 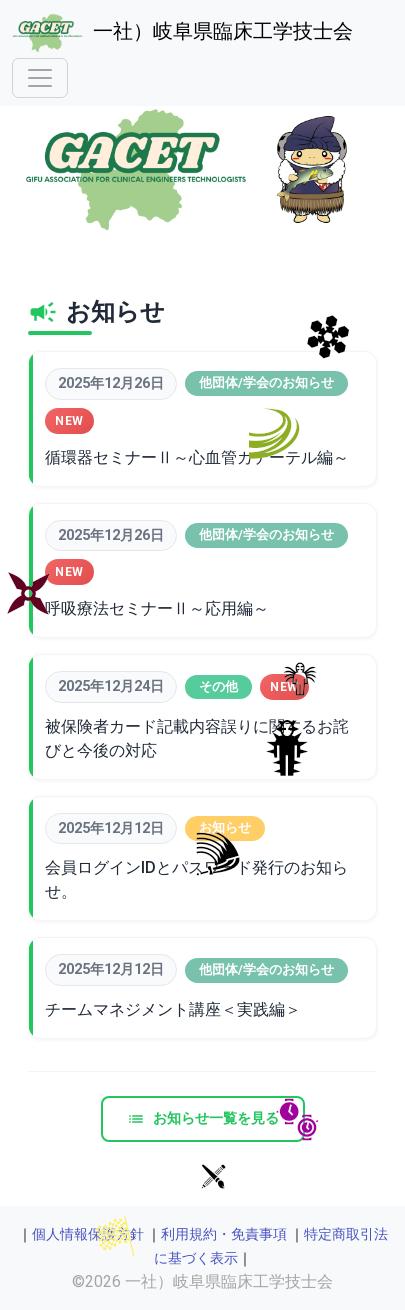 I want to click on select octopus-human hybrid character, so click(x=300, y=679).